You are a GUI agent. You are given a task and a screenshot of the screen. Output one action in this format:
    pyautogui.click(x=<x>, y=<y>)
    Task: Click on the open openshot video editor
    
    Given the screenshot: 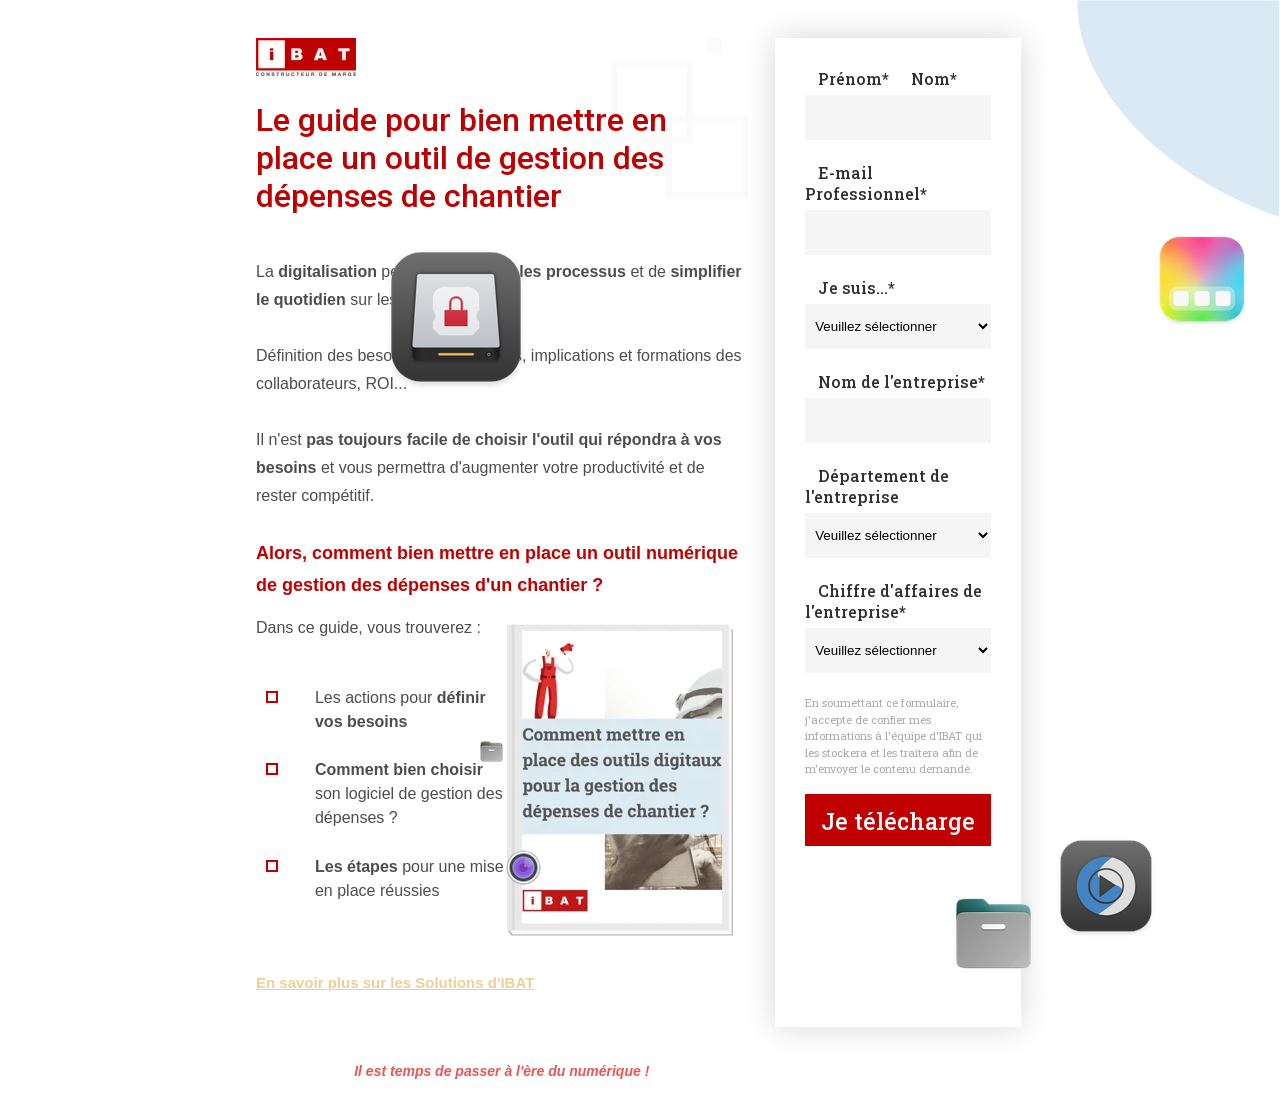 What is the action you would take?
    pyautogui.click(x=1106, y=886)
    